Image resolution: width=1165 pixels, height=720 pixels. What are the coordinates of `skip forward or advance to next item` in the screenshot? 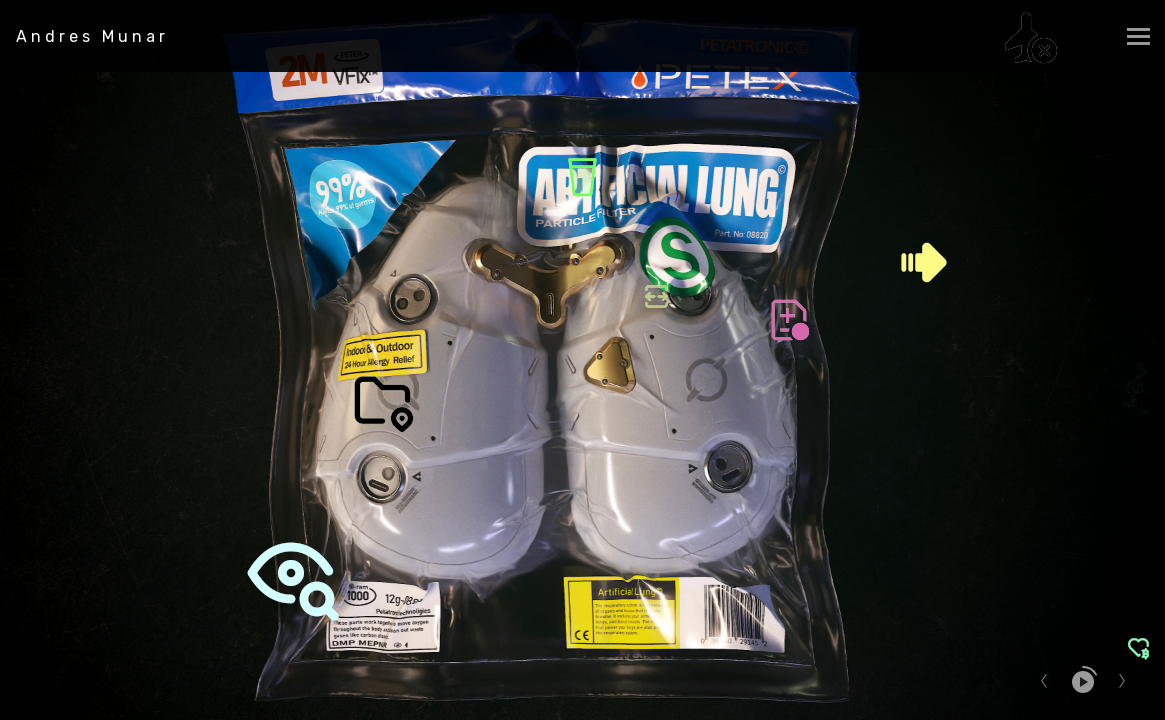 It's located at (924, 262).